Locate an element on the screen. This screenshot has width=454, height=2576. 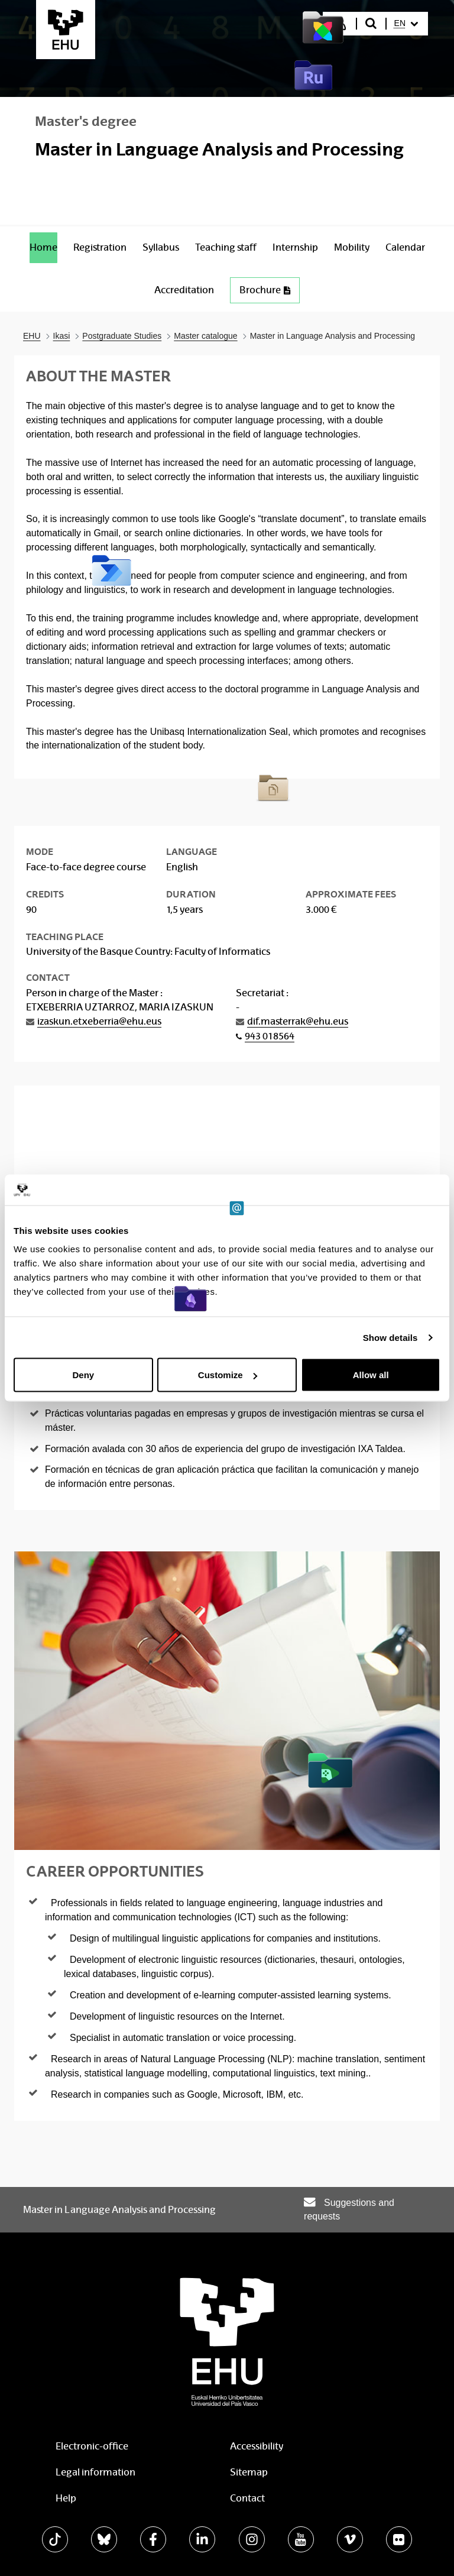
folder containing haxe flixel game engine projects is located at coordinates (323, 28).